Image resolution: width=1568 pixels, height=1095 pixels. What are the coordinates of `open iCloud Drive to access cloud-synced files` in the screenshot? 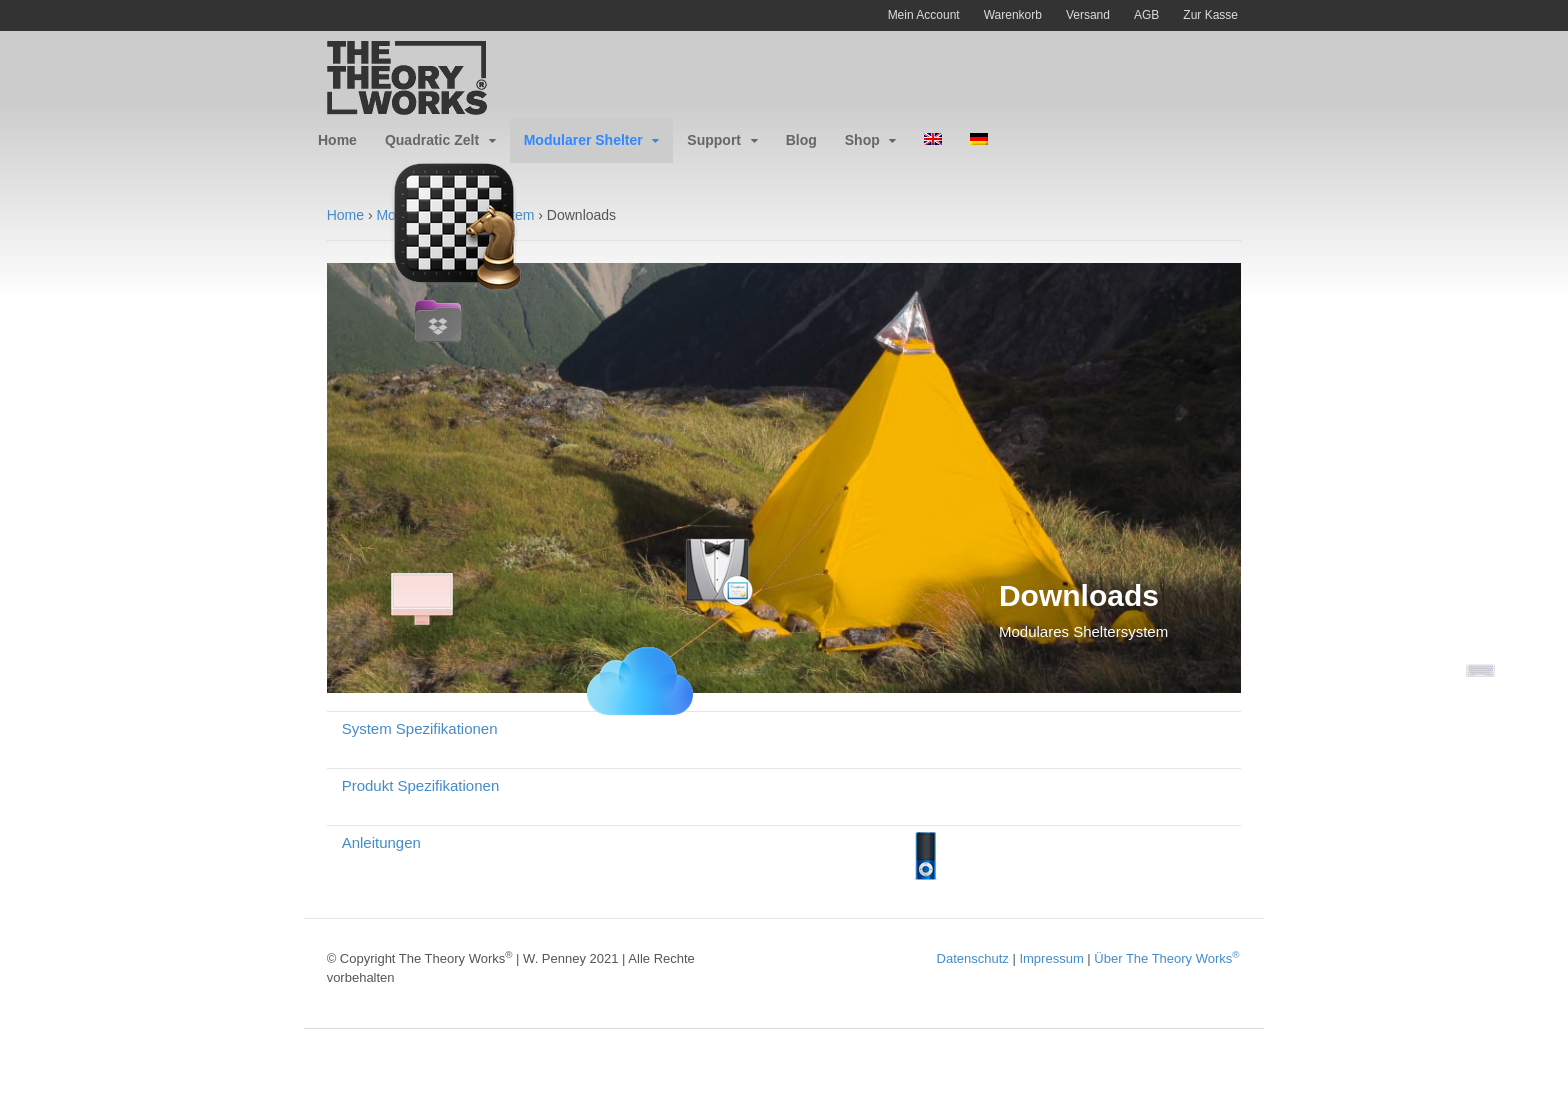 It's located at (640, 681).